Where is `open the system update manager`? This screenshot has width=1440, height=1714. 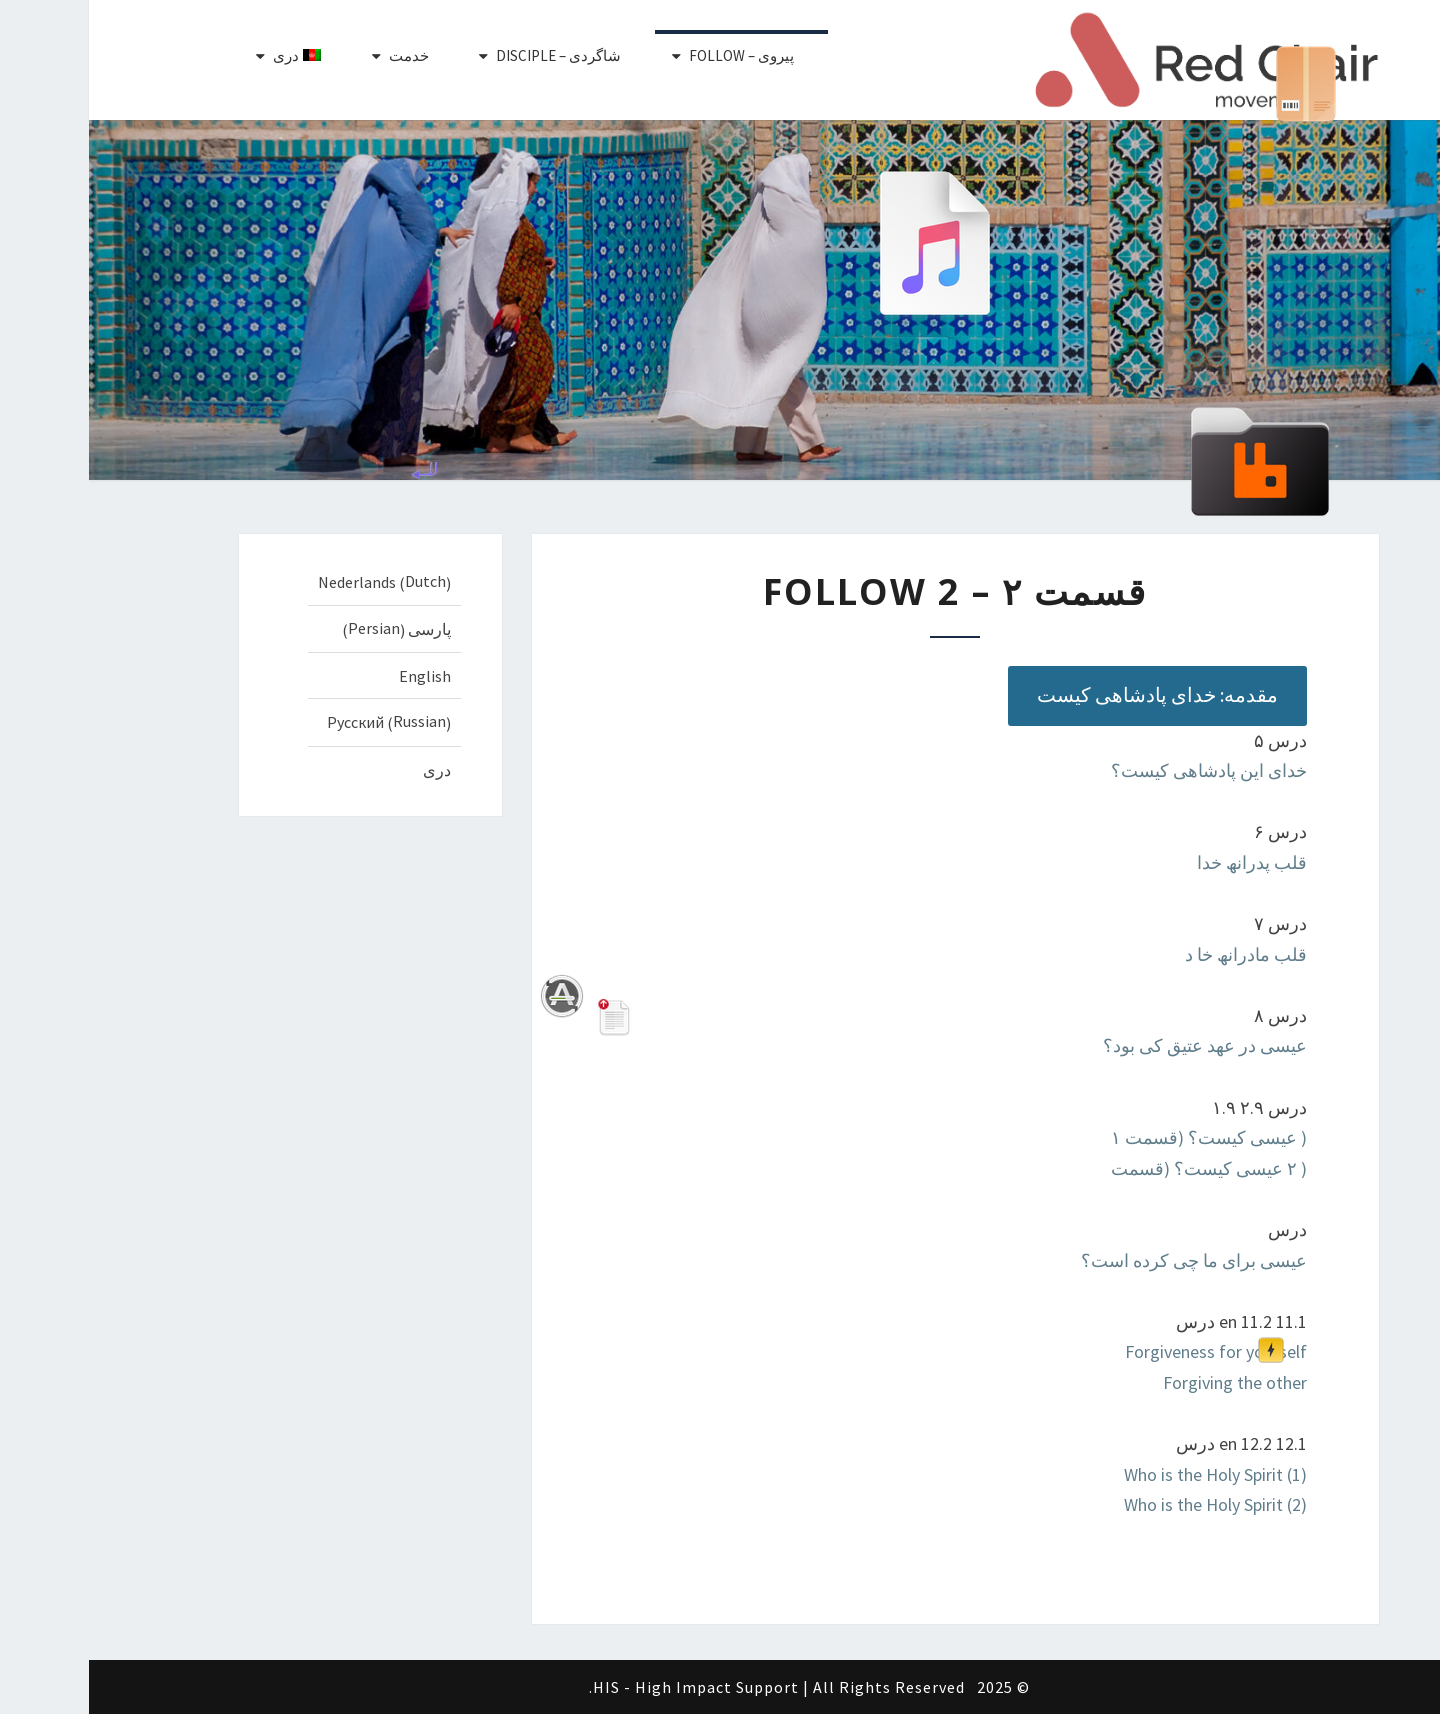 open the system update manager is located at coordinates (562, 996).